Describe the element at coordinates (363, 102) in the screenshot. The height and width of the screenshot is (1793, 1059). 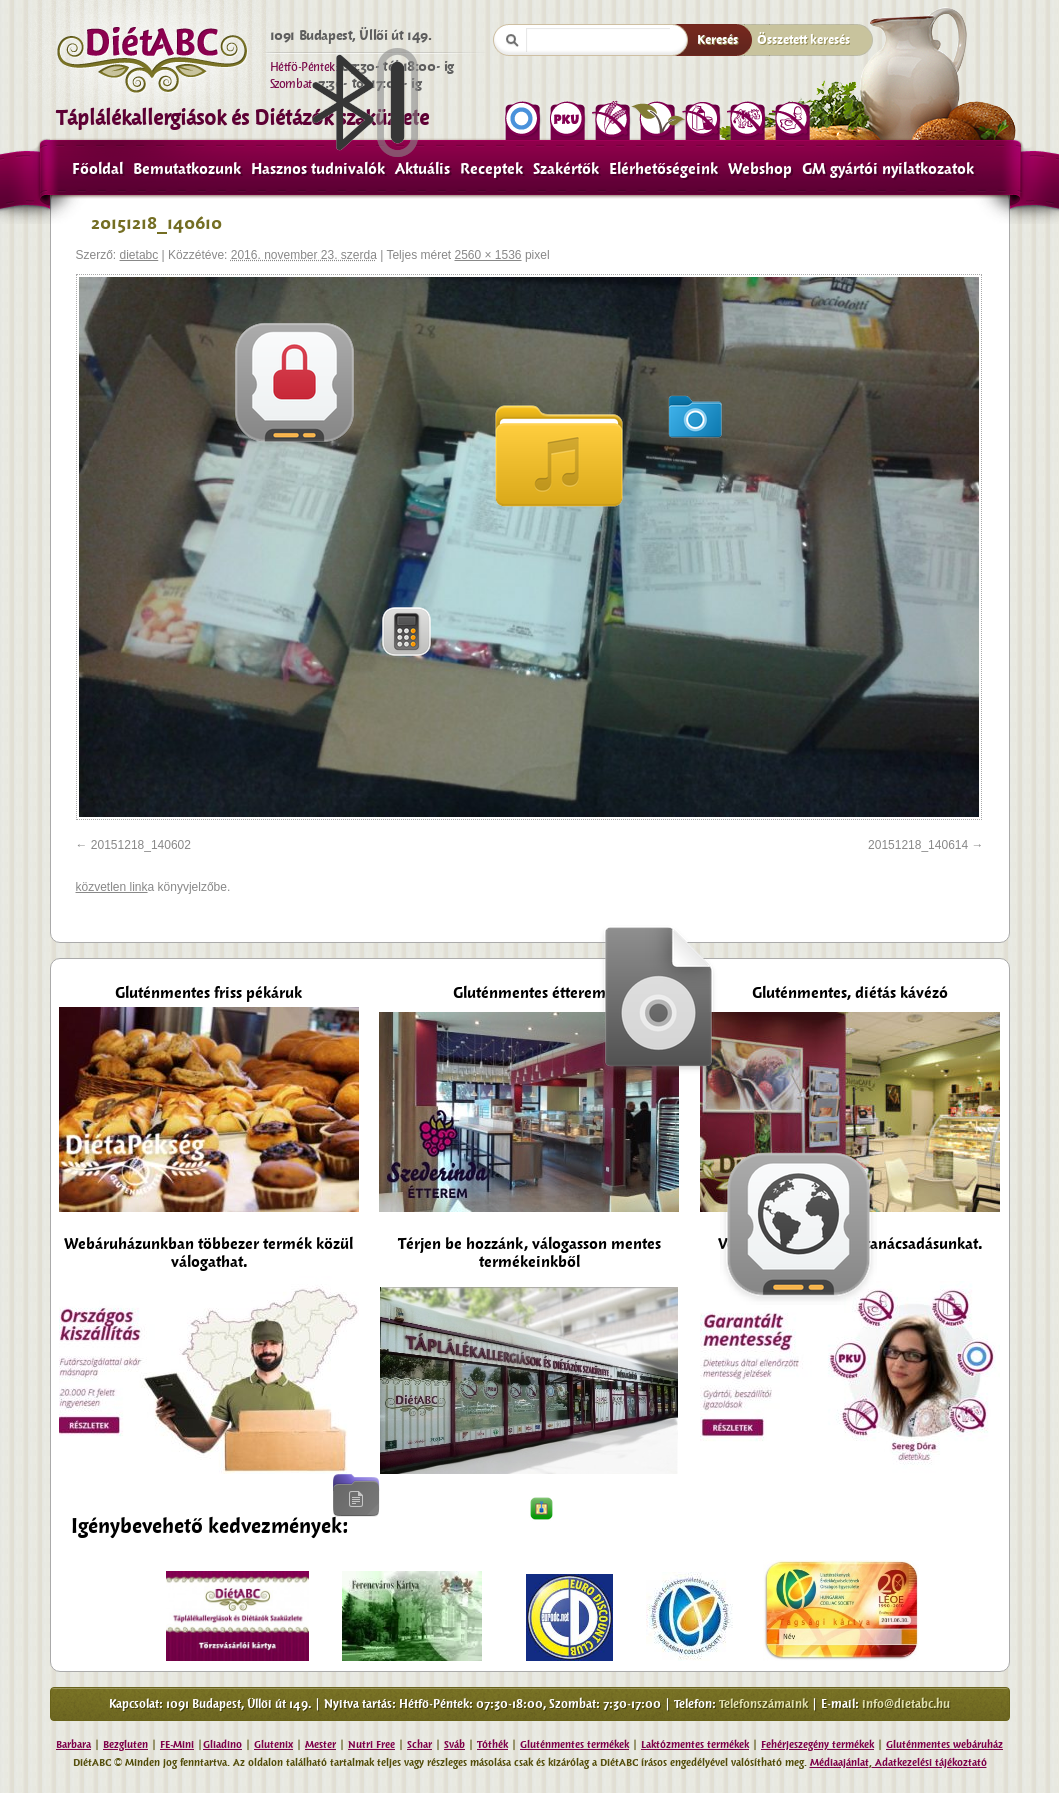
I see `view bluetooth device battery status` at that location.